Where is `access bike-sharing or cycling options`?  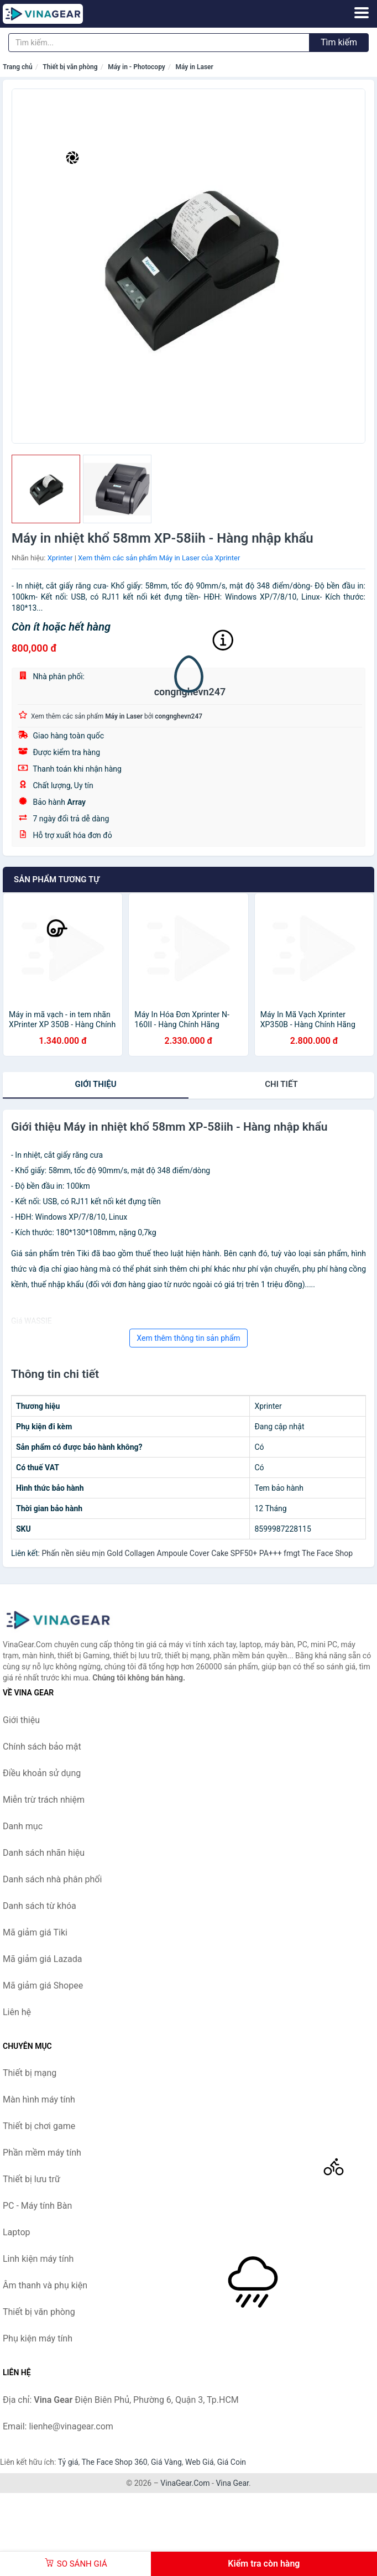
access bike-sharing or cycling options is located at coordinates (333, 2166).